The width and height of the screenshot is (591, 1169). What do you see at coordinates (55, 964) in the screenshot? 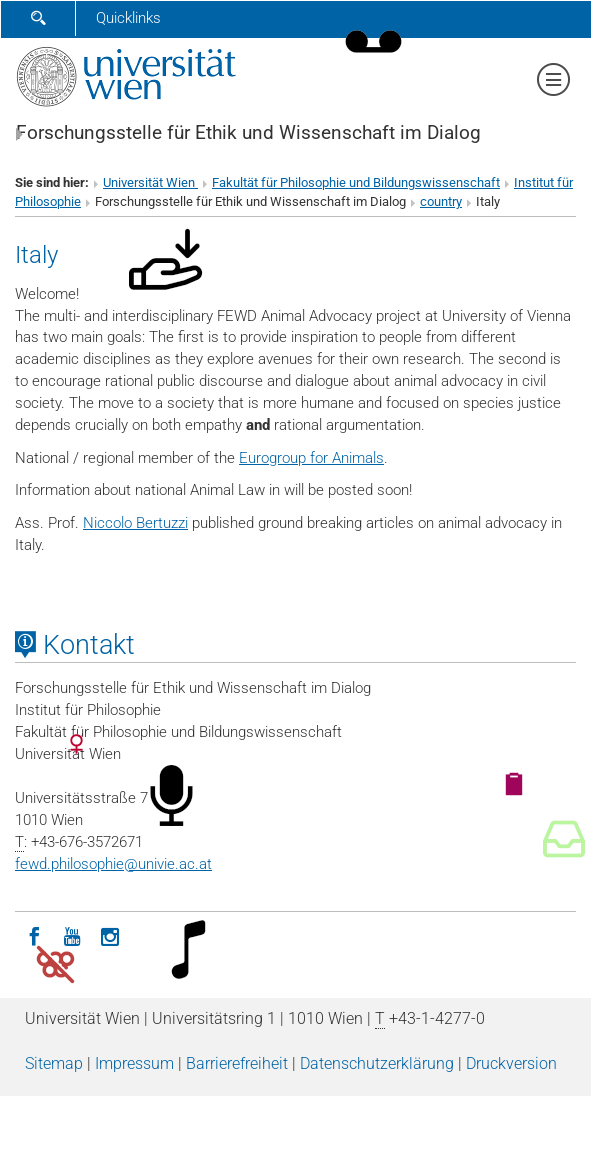
I see `olympics feature disabled` at bounding box center [55, 964].